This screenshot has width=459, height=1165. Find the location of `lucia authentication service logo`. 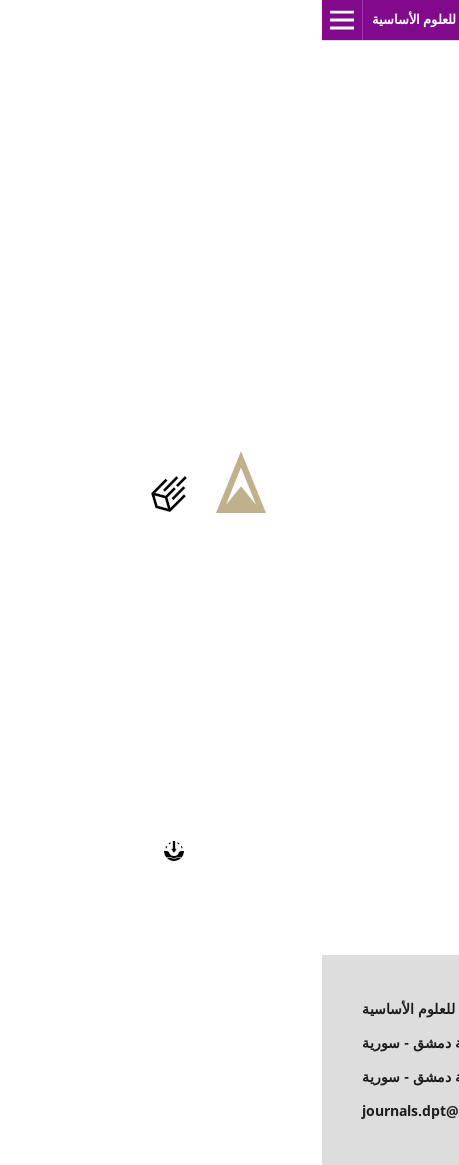

lucia authentication service logo is located at coordinates (241, 482).